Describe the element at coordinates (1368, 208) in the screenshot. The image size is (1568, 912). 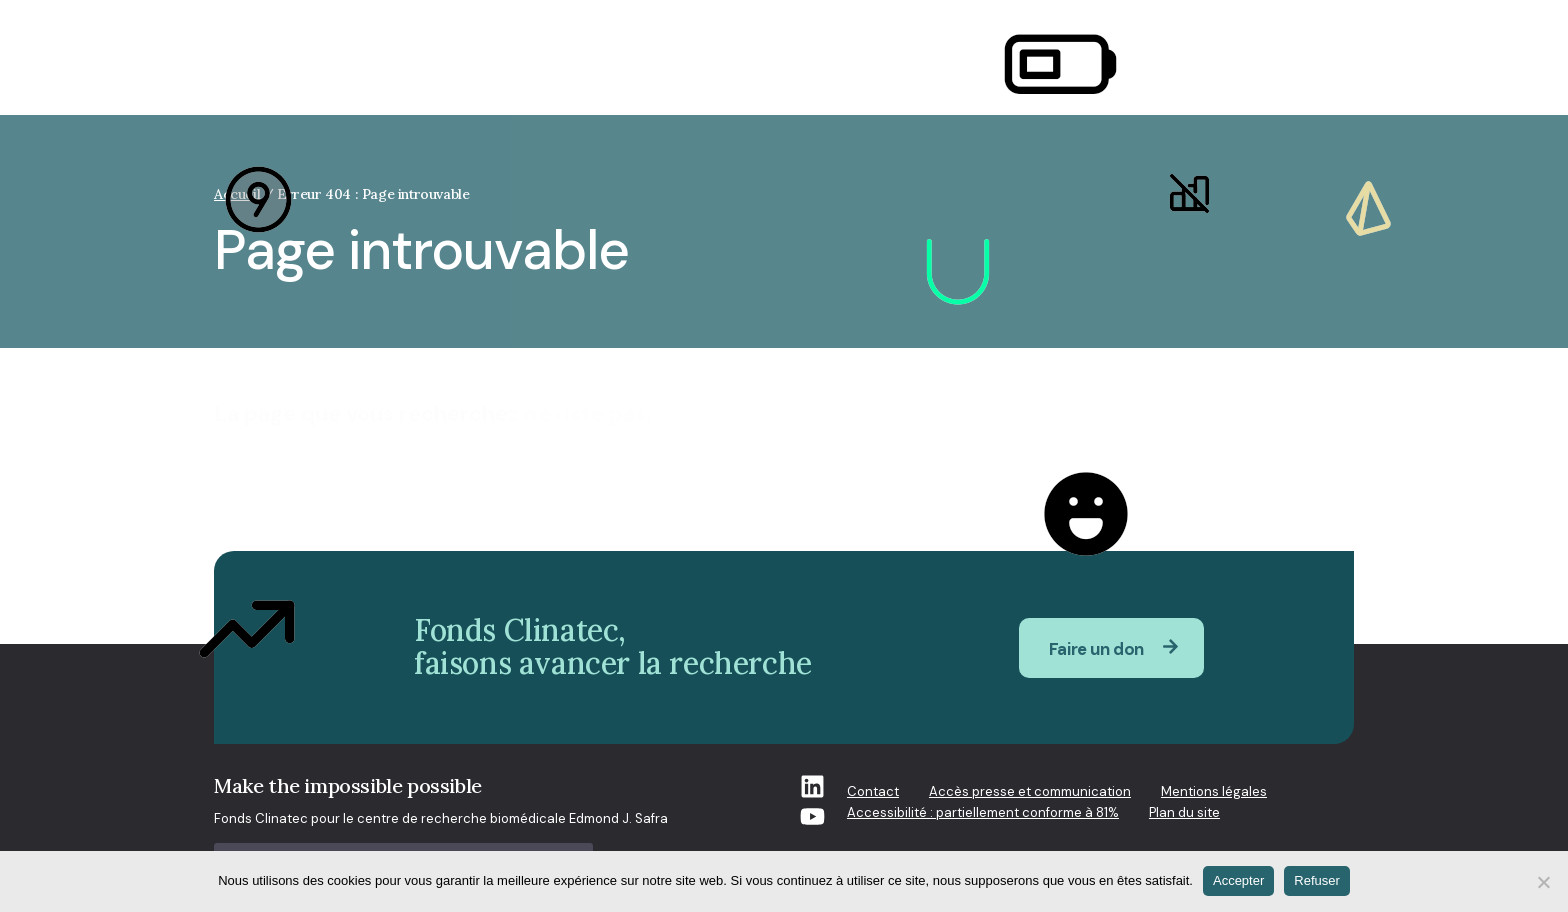
I see `prisma database ORM logo` at that location.